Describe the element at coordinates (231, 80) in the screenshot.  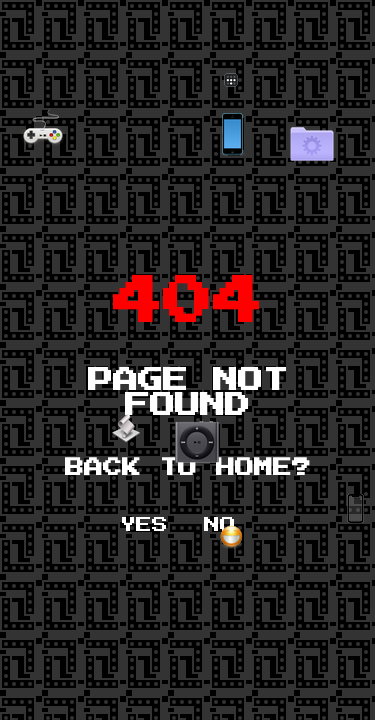
I see `open Tailscale VPN settings` at that location.